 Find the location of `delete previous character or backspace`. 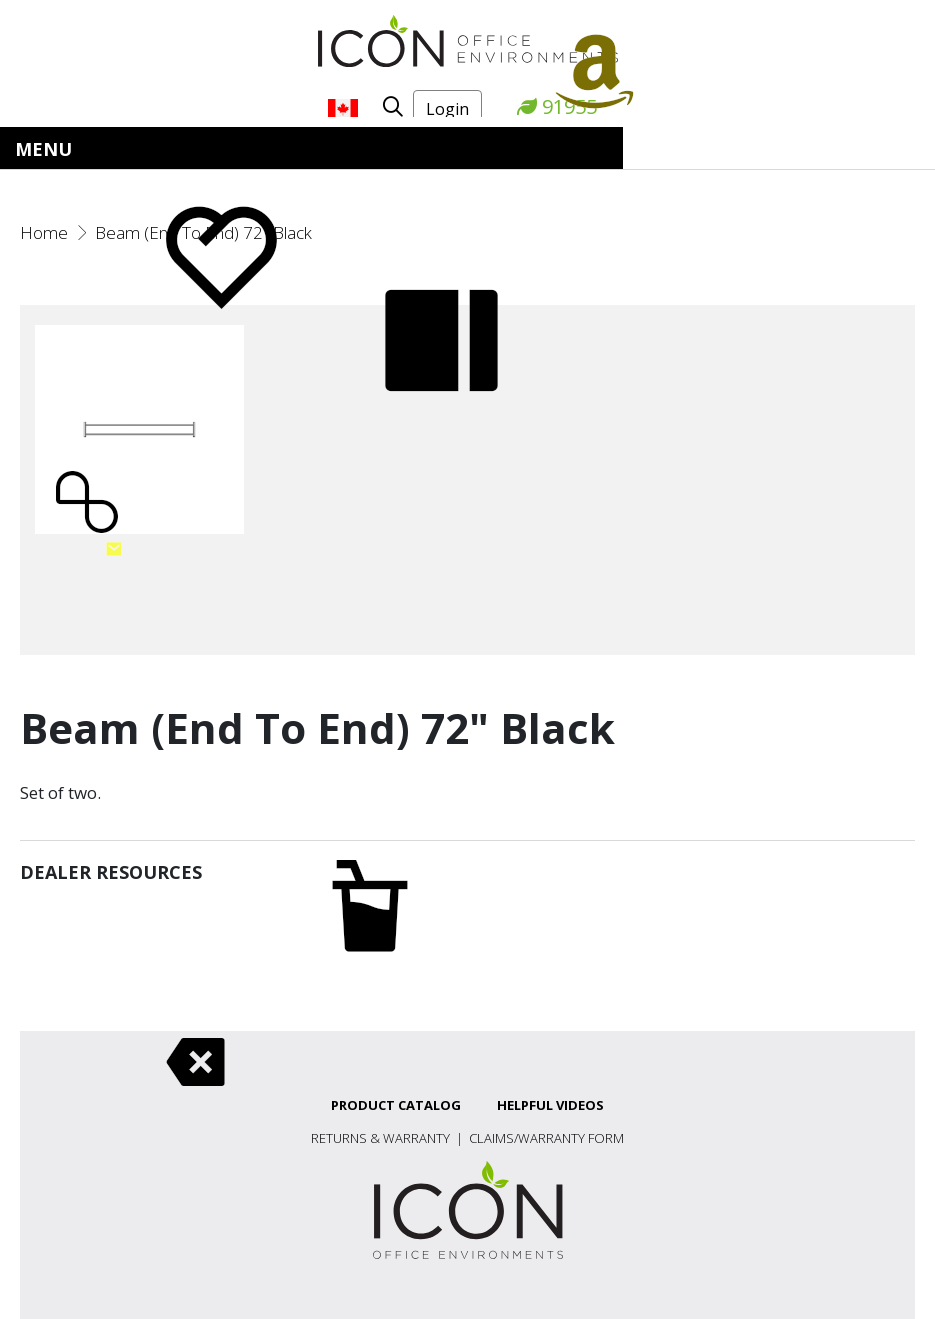

delete previous character or backspace is located at coordinates (198, 1062).